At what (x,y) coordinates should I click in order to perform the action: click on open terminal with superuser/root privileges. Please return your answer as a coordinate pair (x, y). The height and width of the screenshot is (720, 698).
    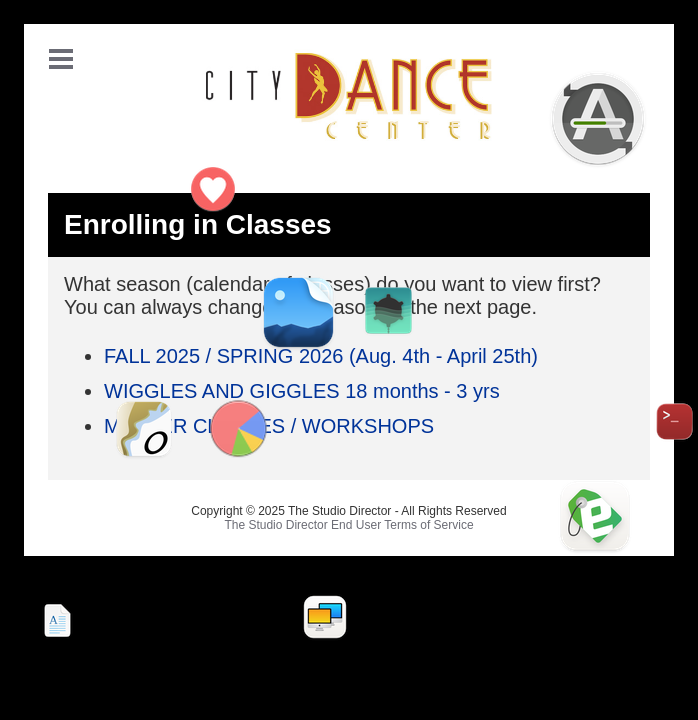
    Looking at the image, I should click on (674, 421).